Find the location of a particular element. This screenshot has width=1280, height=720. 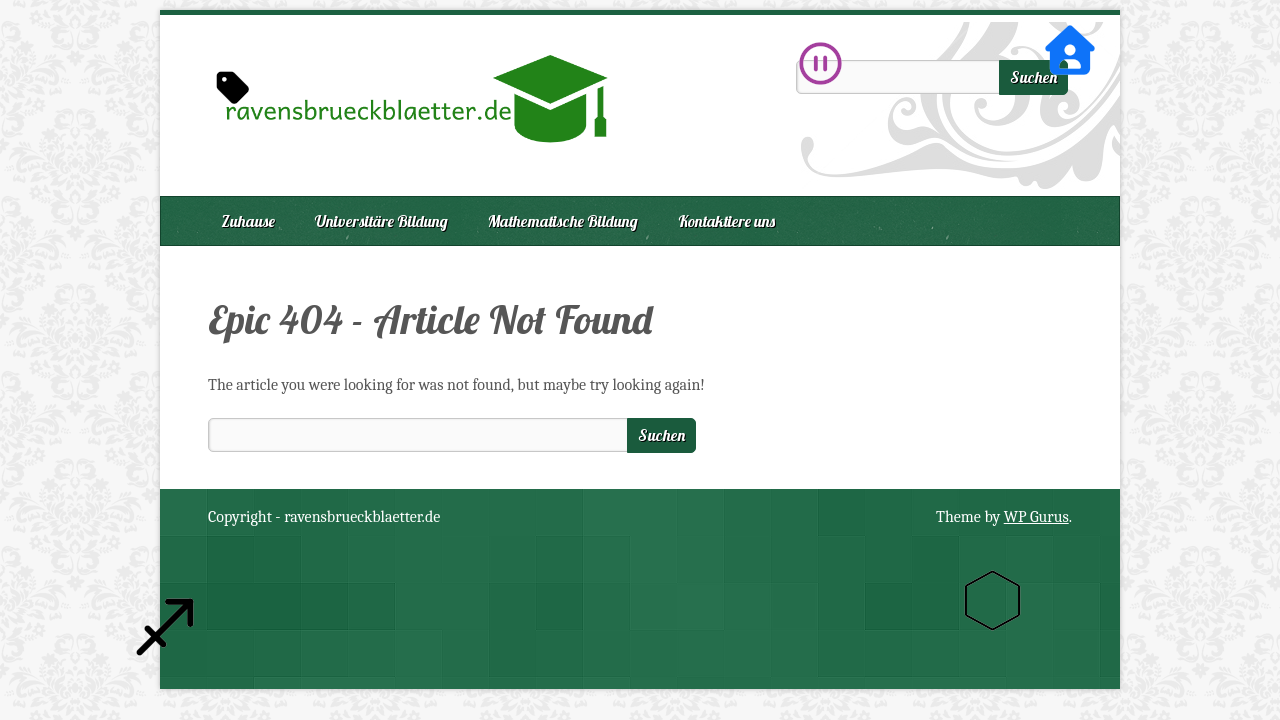

generic shape or container element is located at coordinates (992, 600).